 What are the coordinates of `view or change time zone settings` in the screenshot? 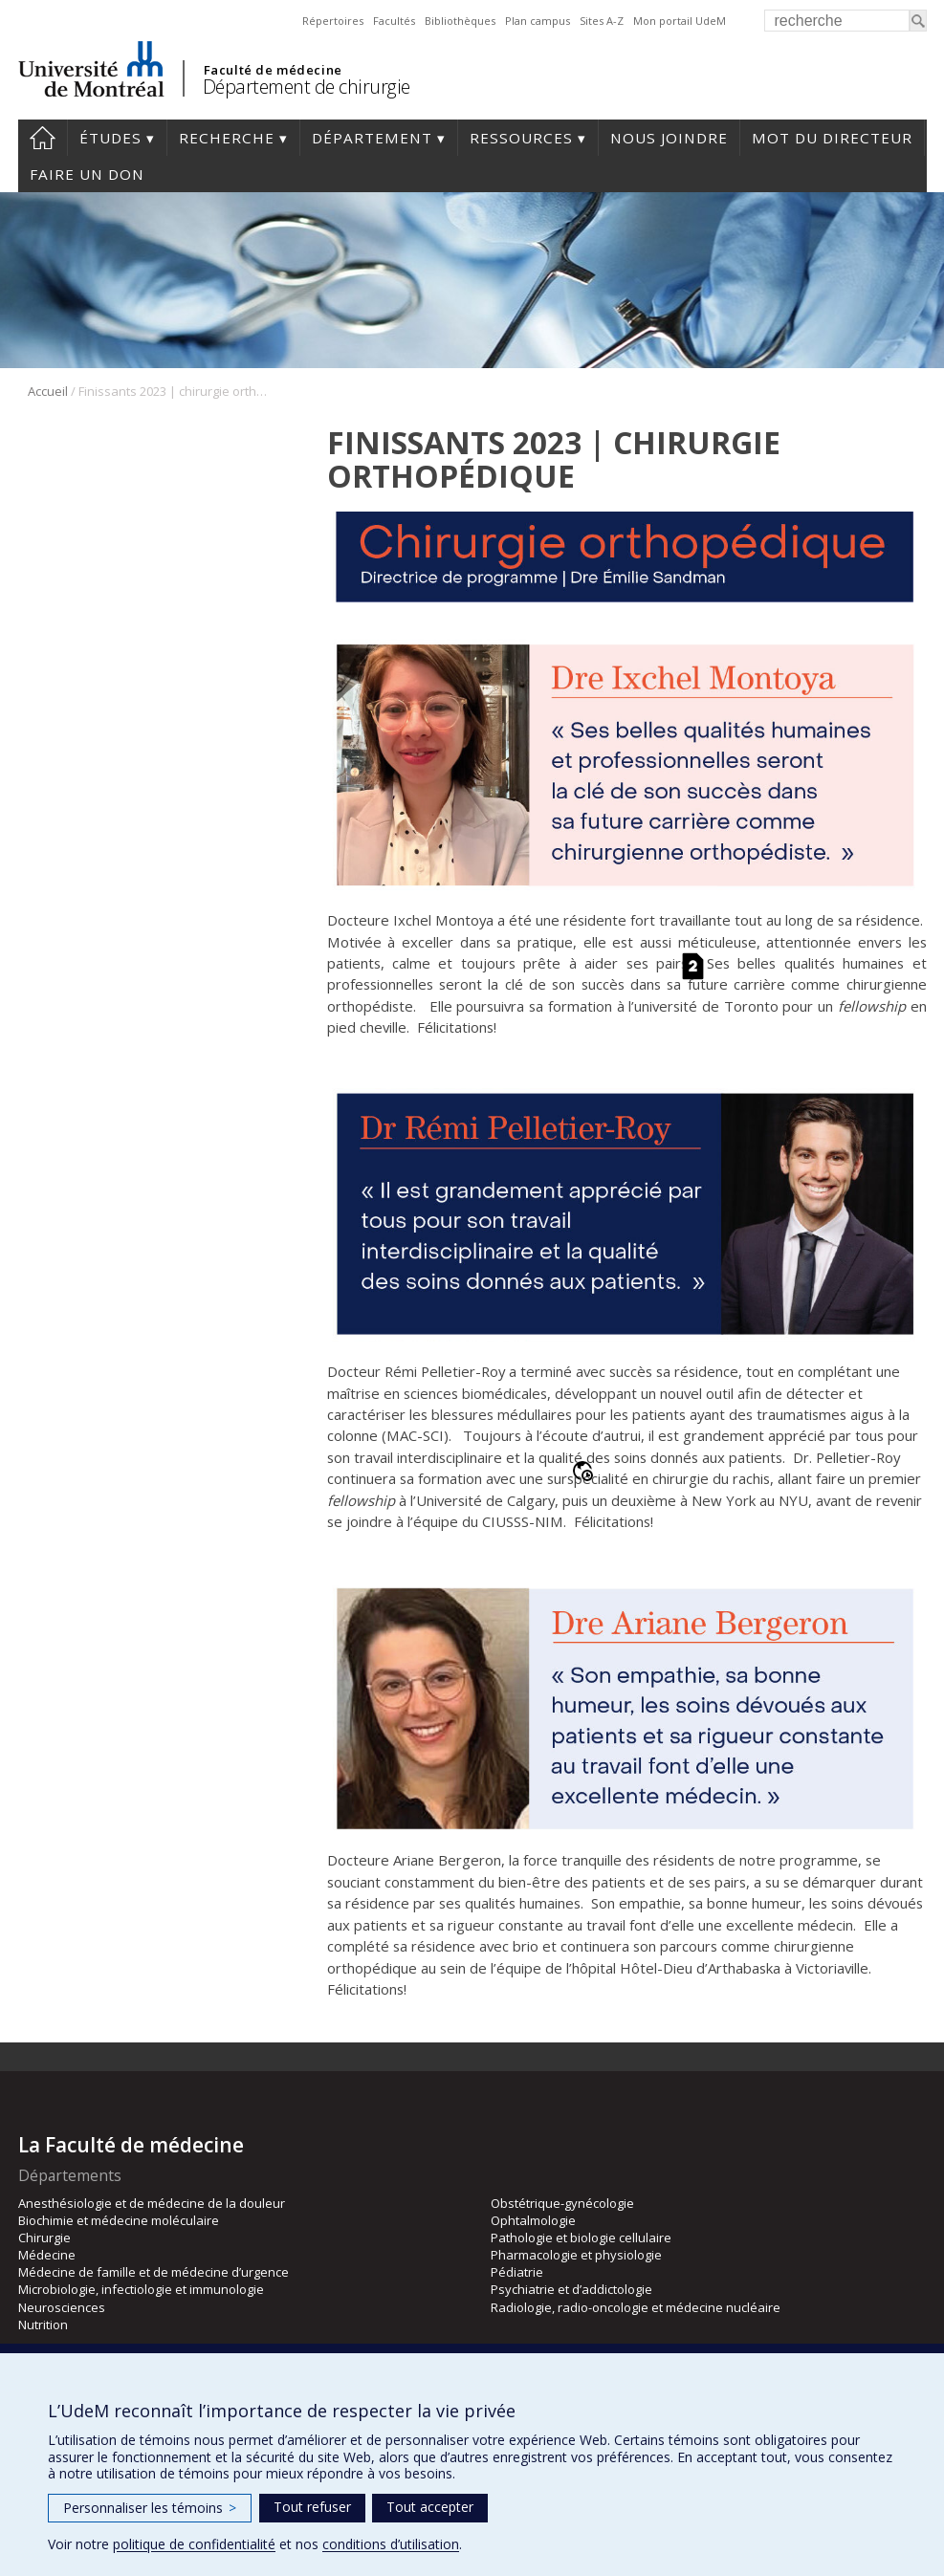 It's located at (582, 1471).